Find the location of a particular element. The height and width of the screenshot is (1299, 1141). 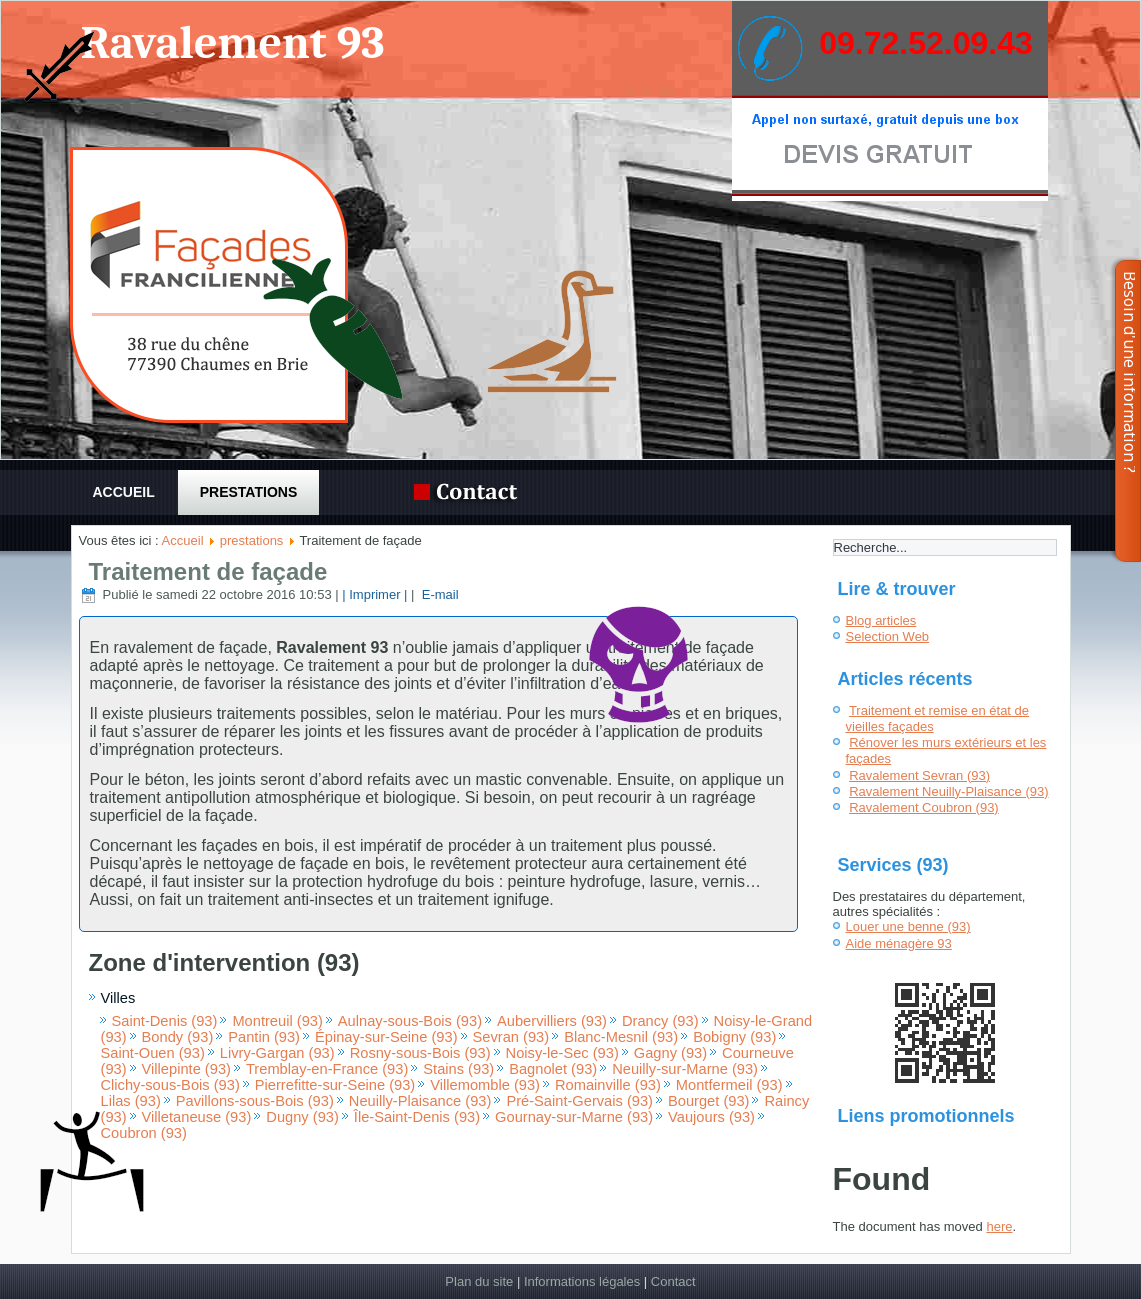

access pirate or nautical themed game content is located at coordinates (638, 664).